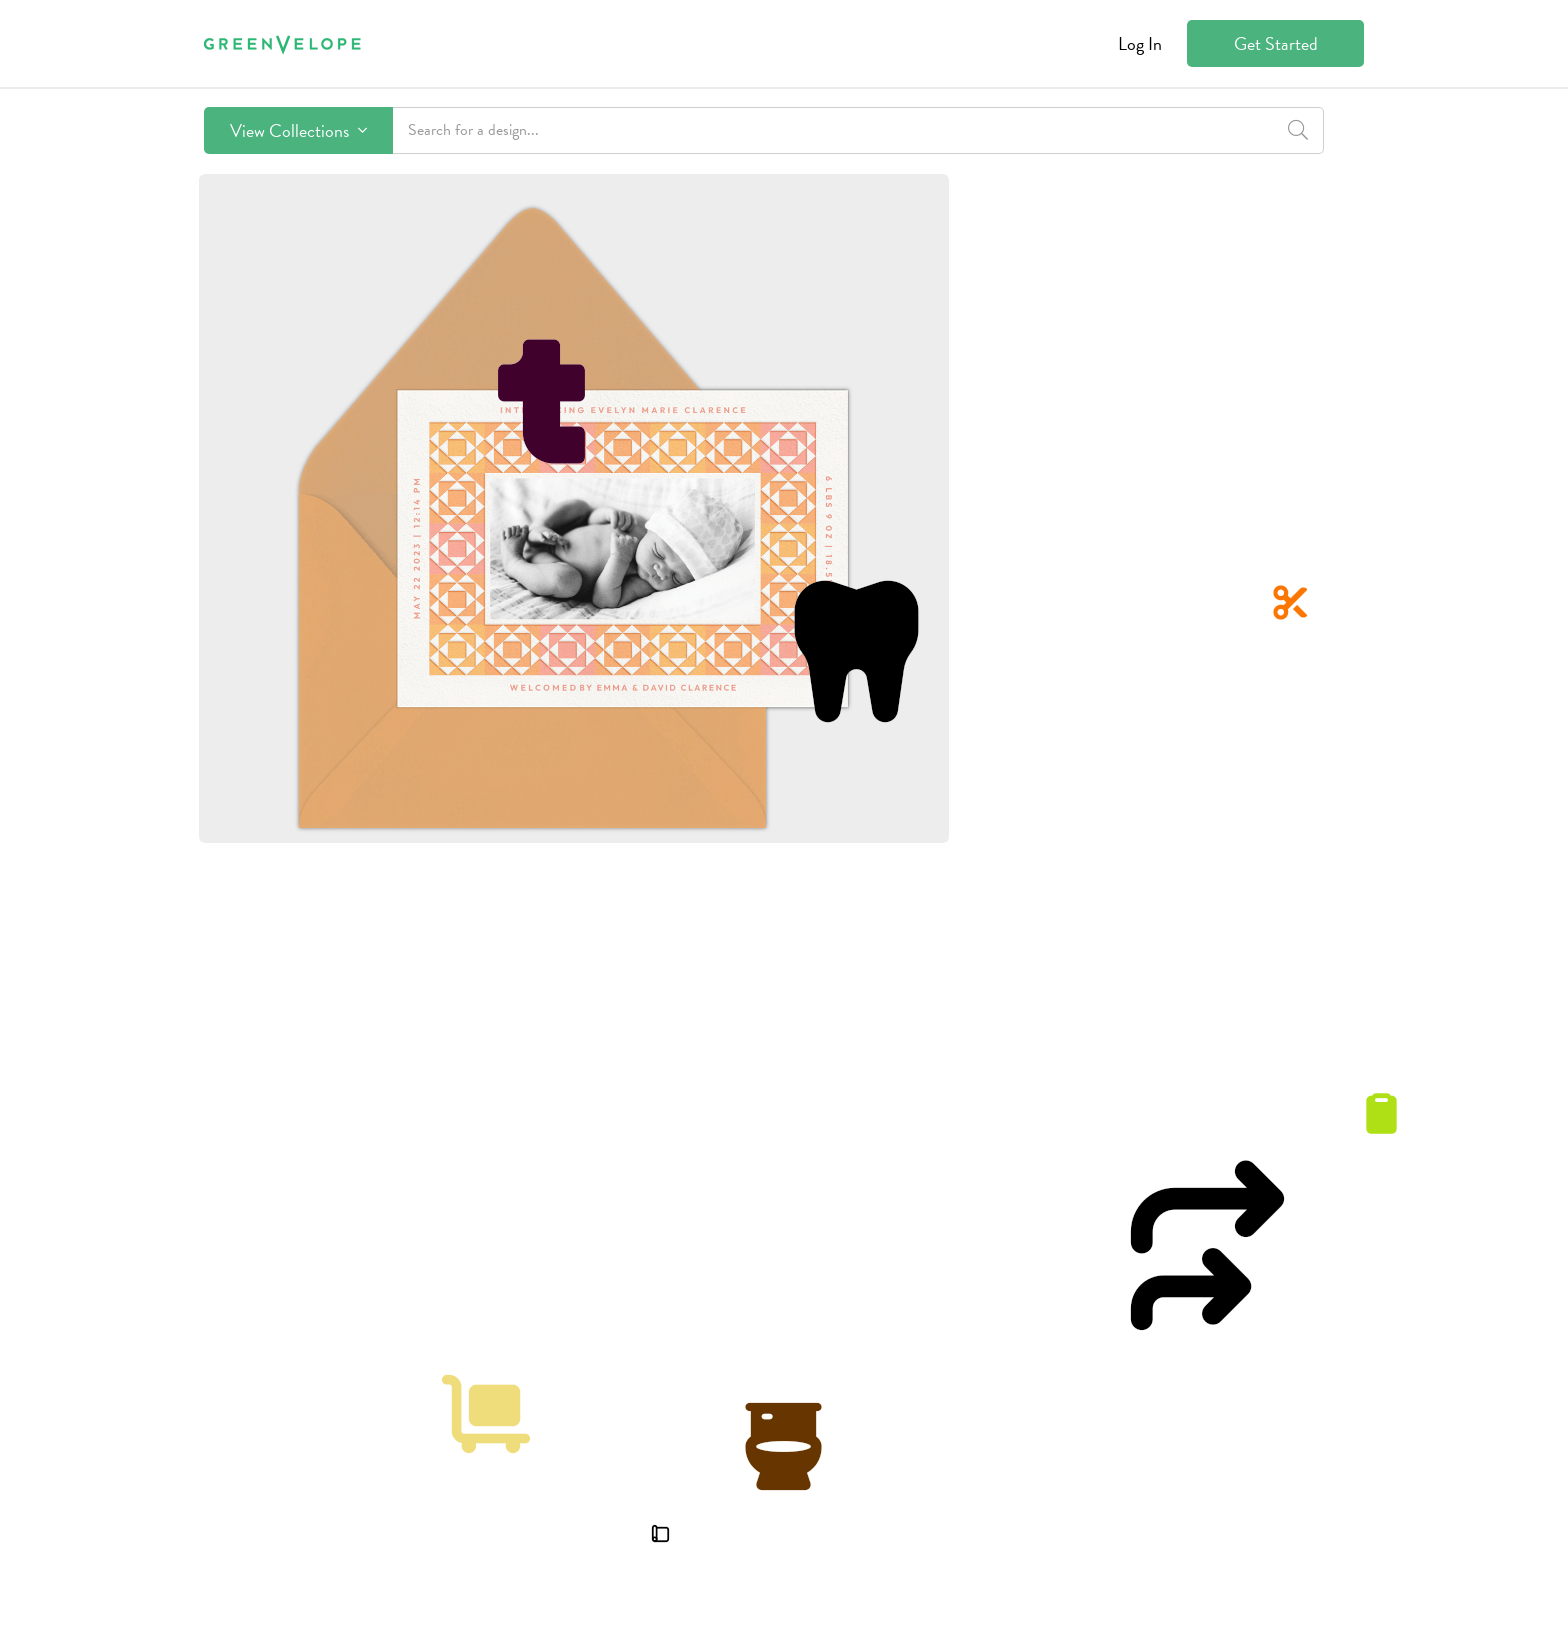  I want to click on access dental or oral health information, so click(856, 651).